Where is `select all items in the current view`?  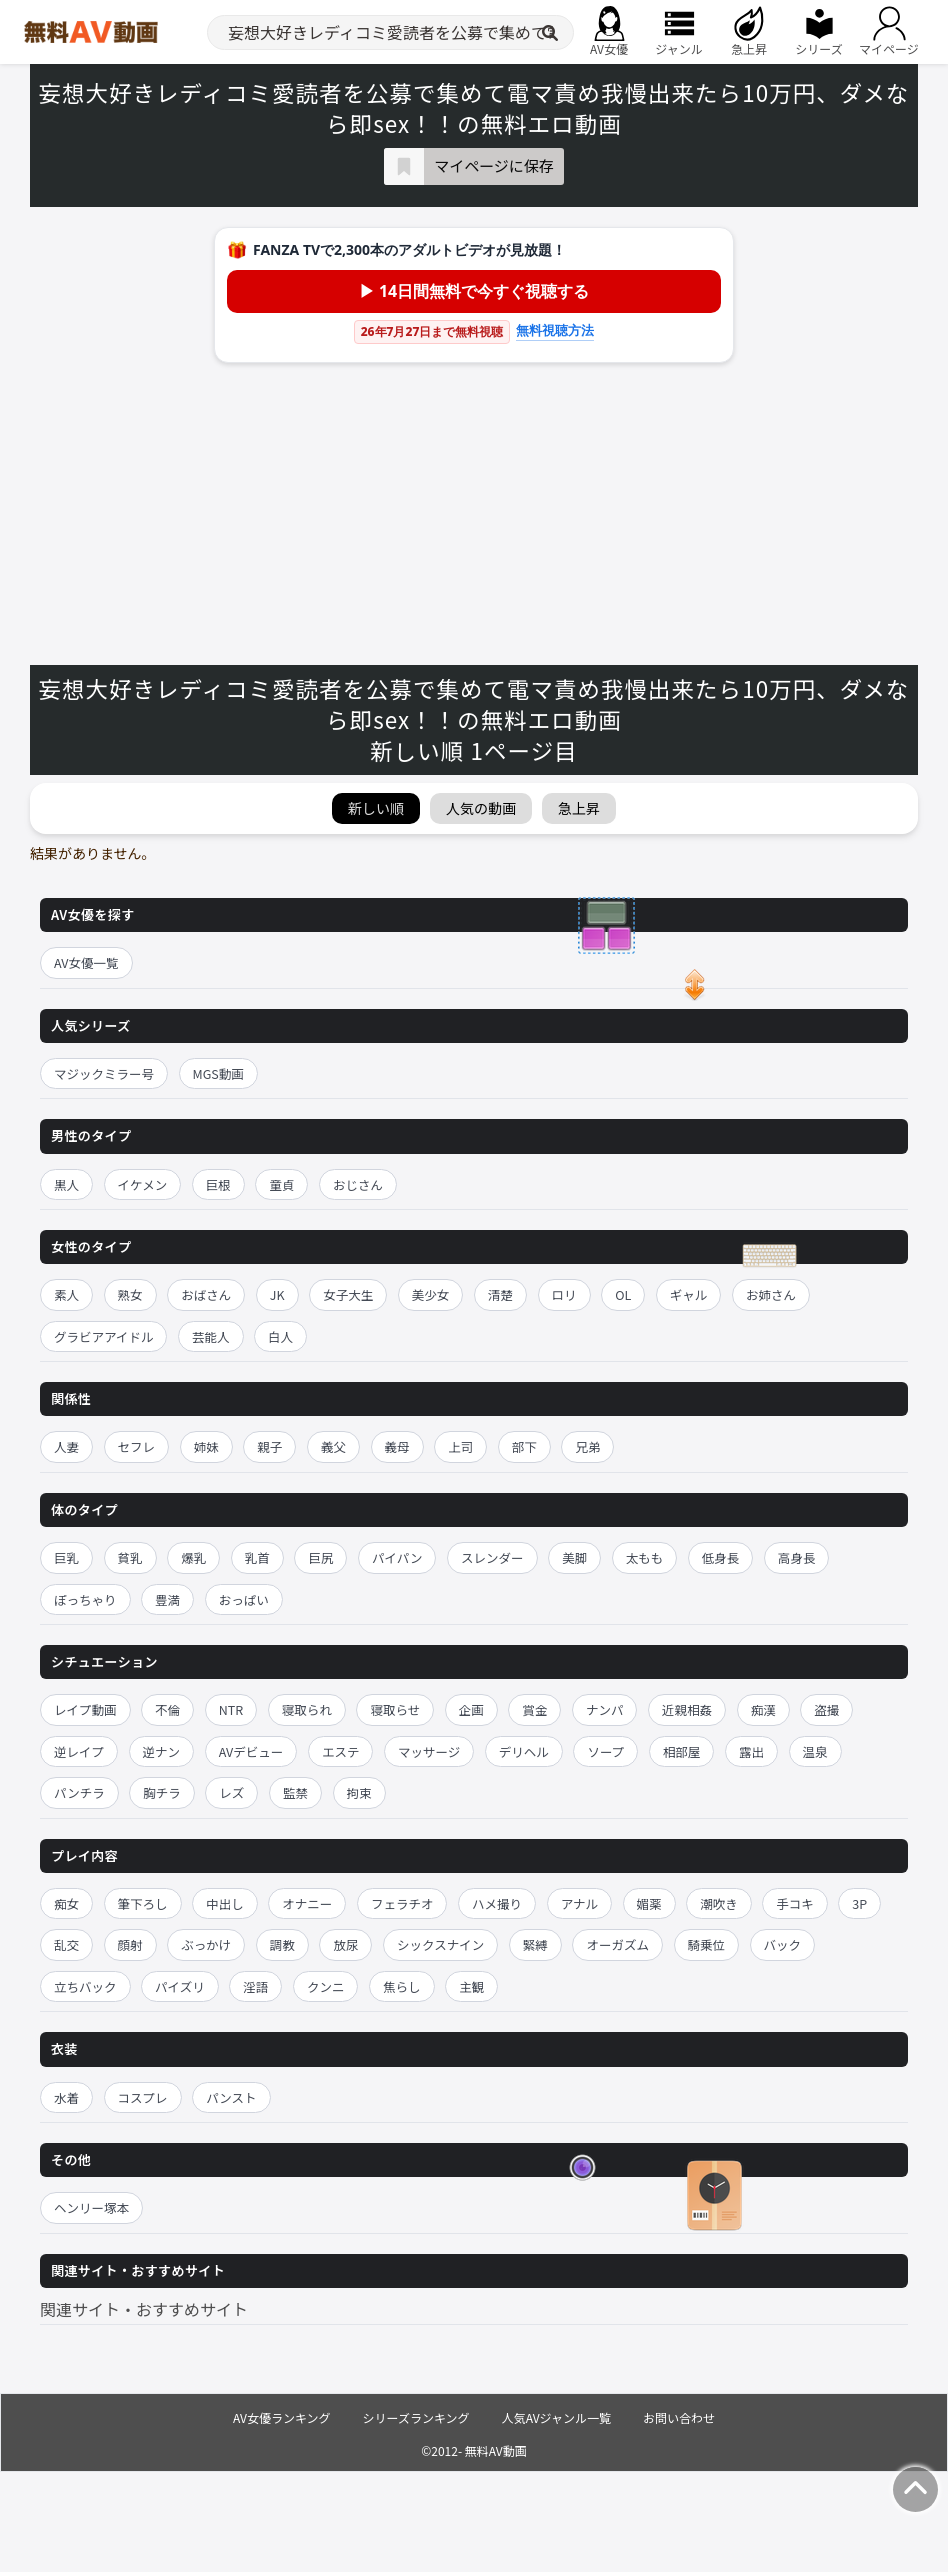 select all items in the current view is located at coordinates (606, 925).